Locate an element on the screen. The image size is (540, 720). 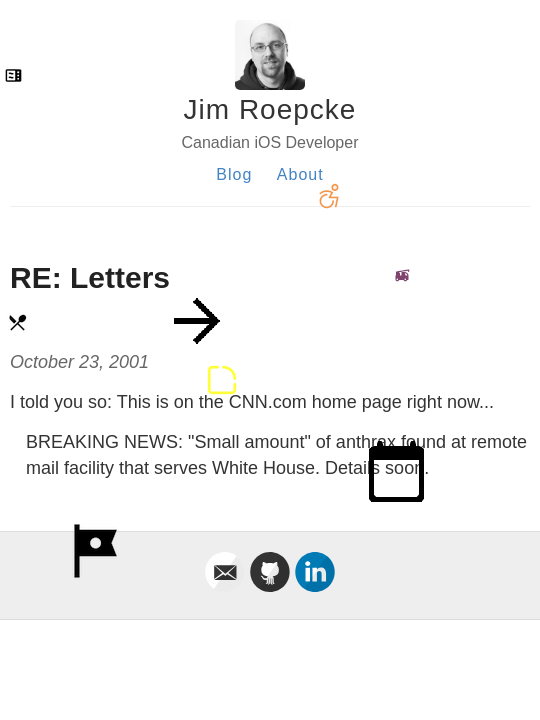
request roadside assistance or towing is located at coordinates (402, 276).